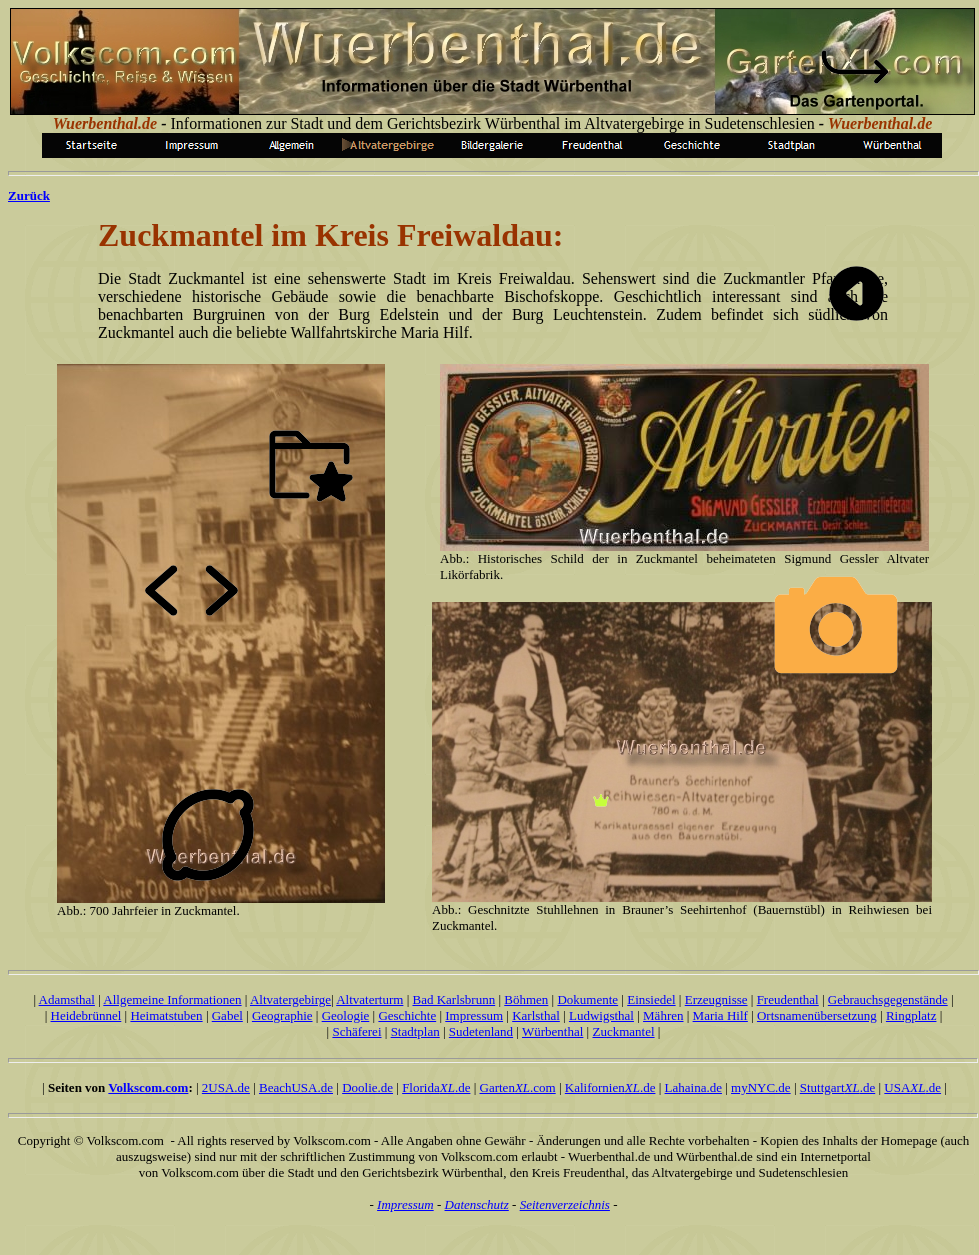 The image size is (979, 1255). I want to click on indicates citrus or lemon flavor, so click(208, 835).